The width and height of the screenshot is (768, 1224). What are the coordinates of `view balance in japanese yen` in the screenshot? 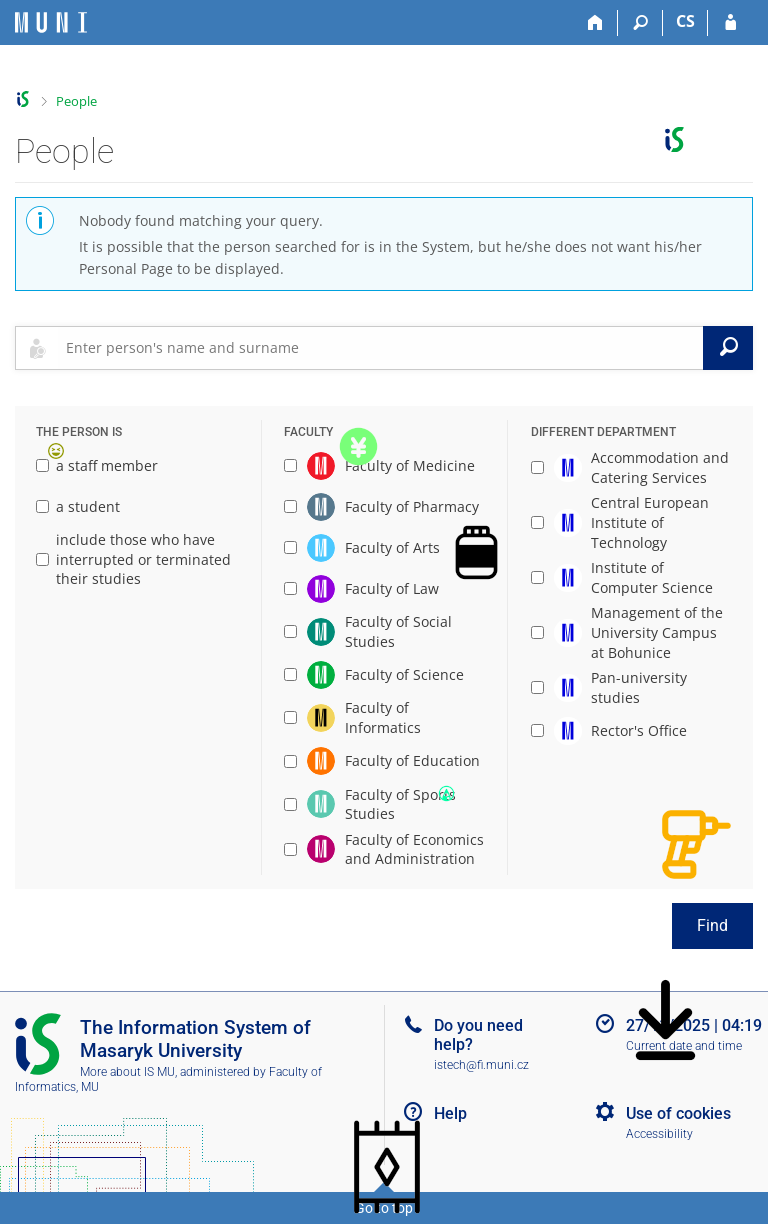 It's located at (358, 446).